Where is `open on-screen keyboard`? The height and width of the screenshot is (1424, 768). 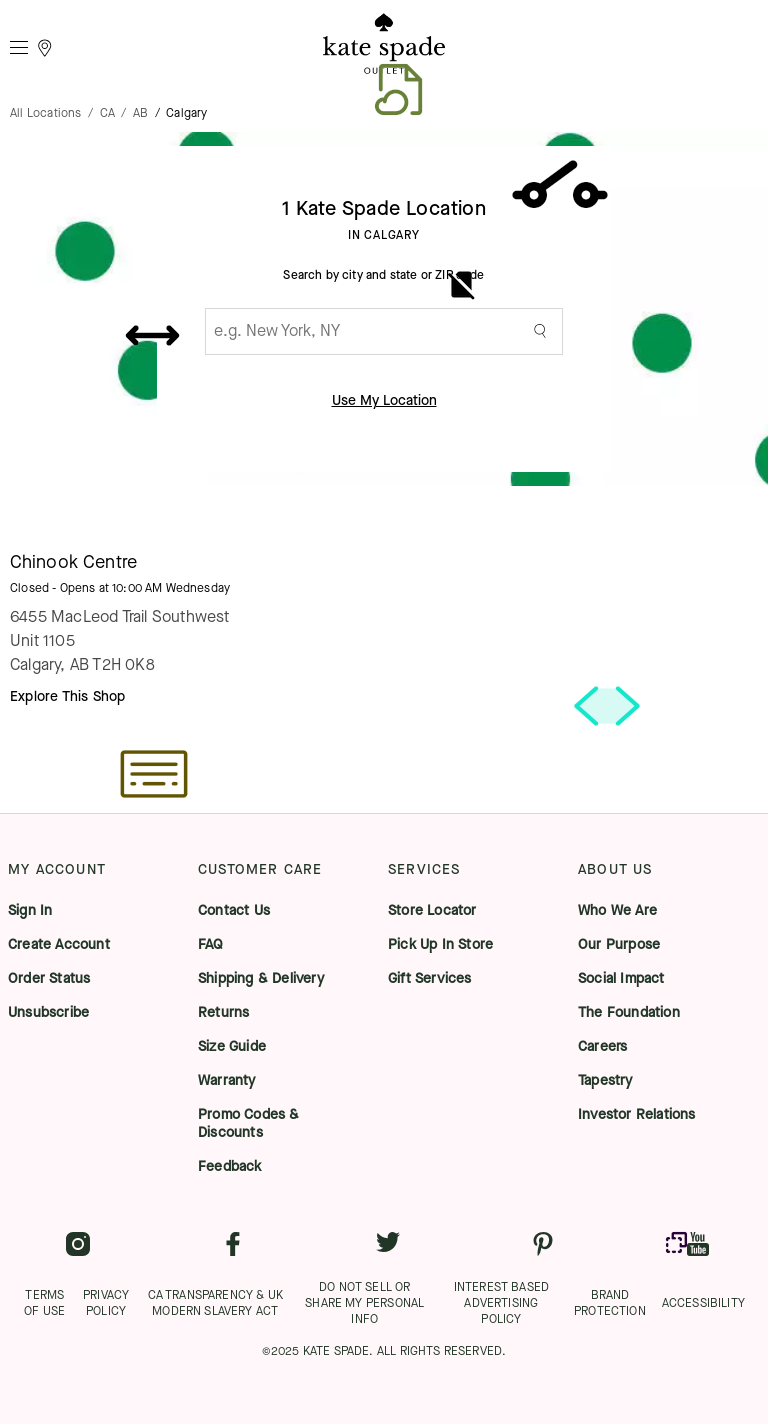
open on-screen keyboard is located at coordinates (154, 774).